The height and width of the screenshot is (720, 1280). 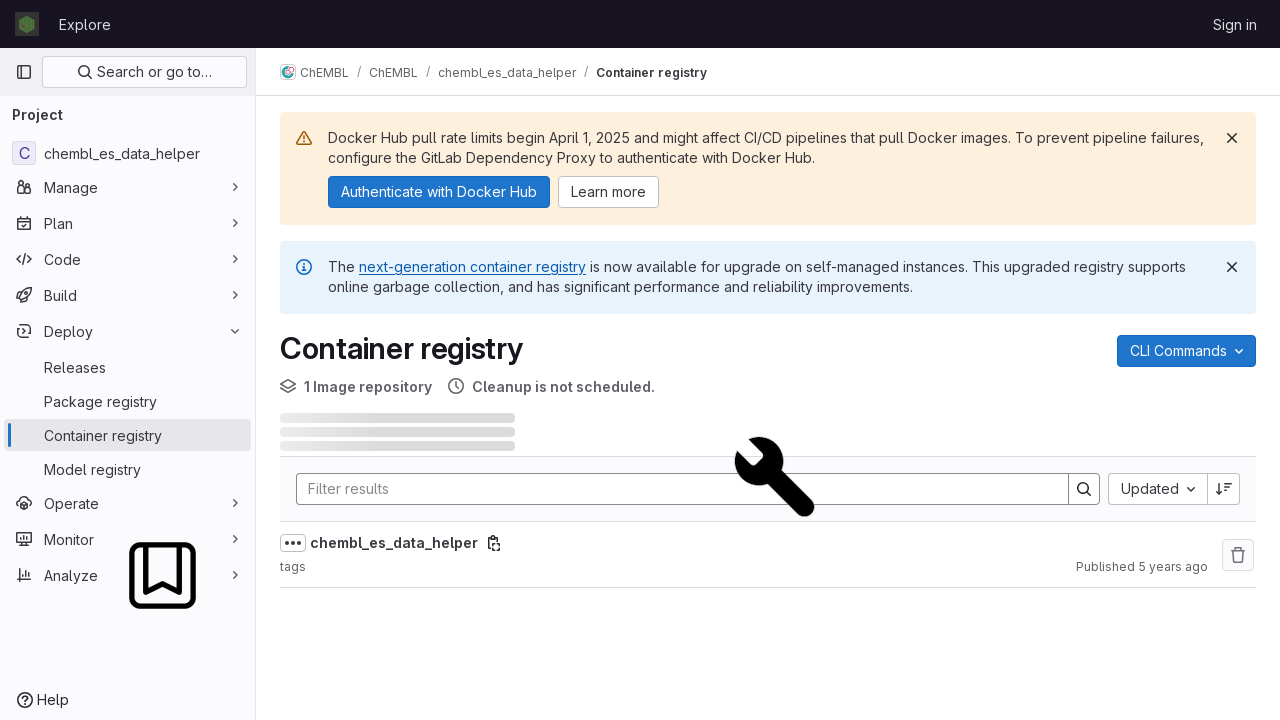 What do you see at coordinates (162, 575) in the screenshot?
I see `save this item to your bookmarks` at bounding box center [162, 575].